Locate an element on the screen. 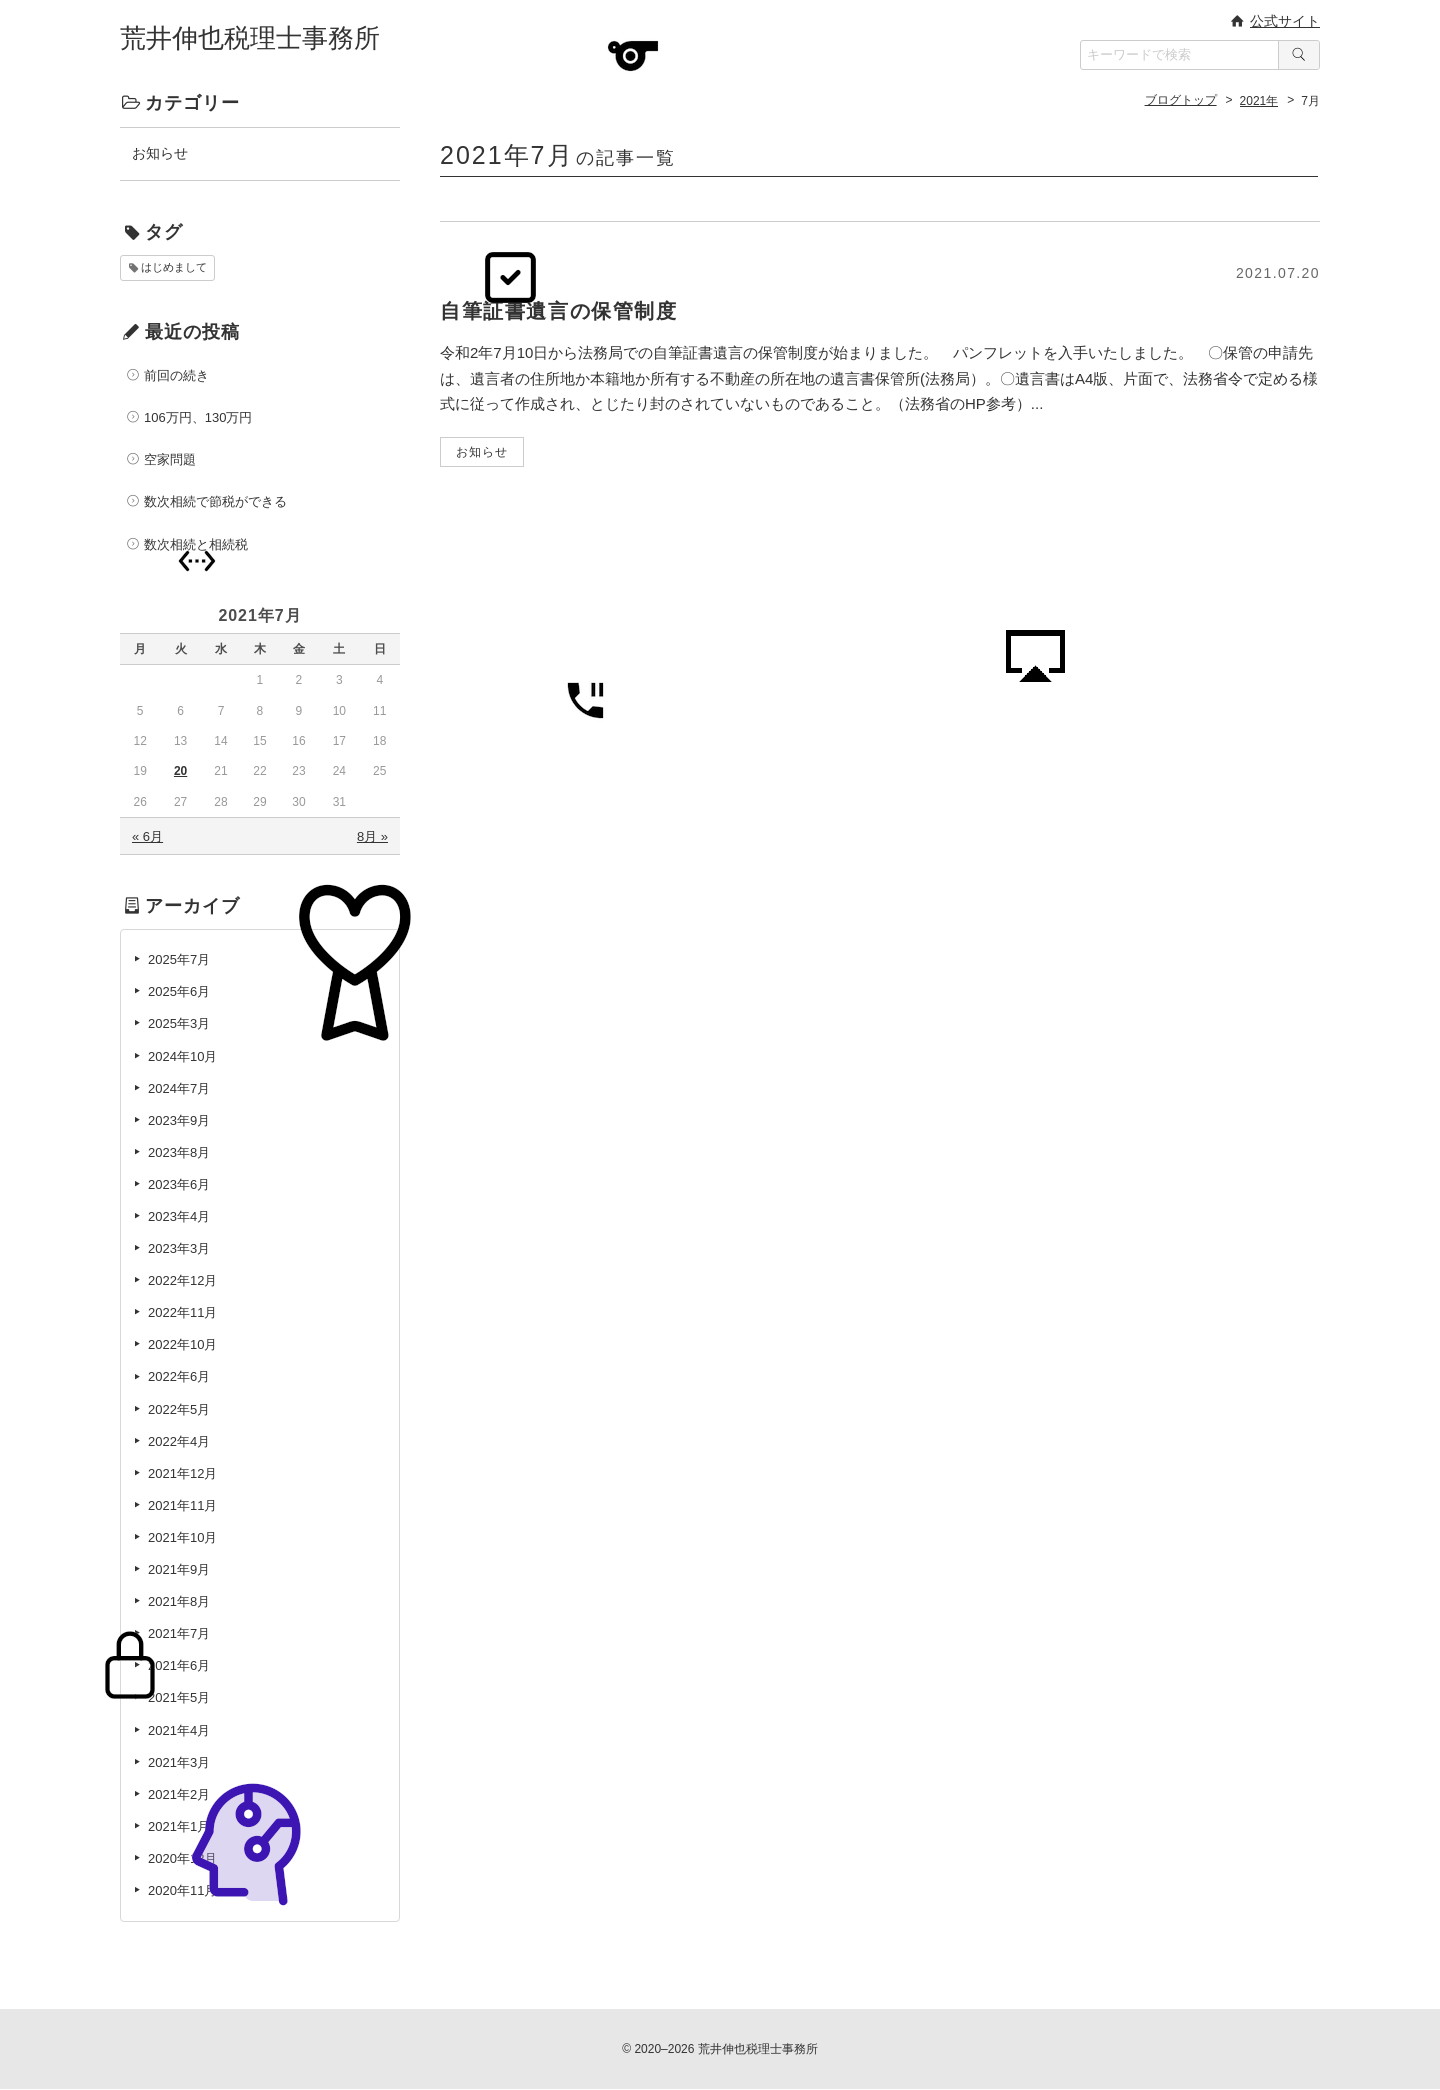 The image size is (1440, 2090). view sponsor tiers and levels is located at coordinates (354, 961).